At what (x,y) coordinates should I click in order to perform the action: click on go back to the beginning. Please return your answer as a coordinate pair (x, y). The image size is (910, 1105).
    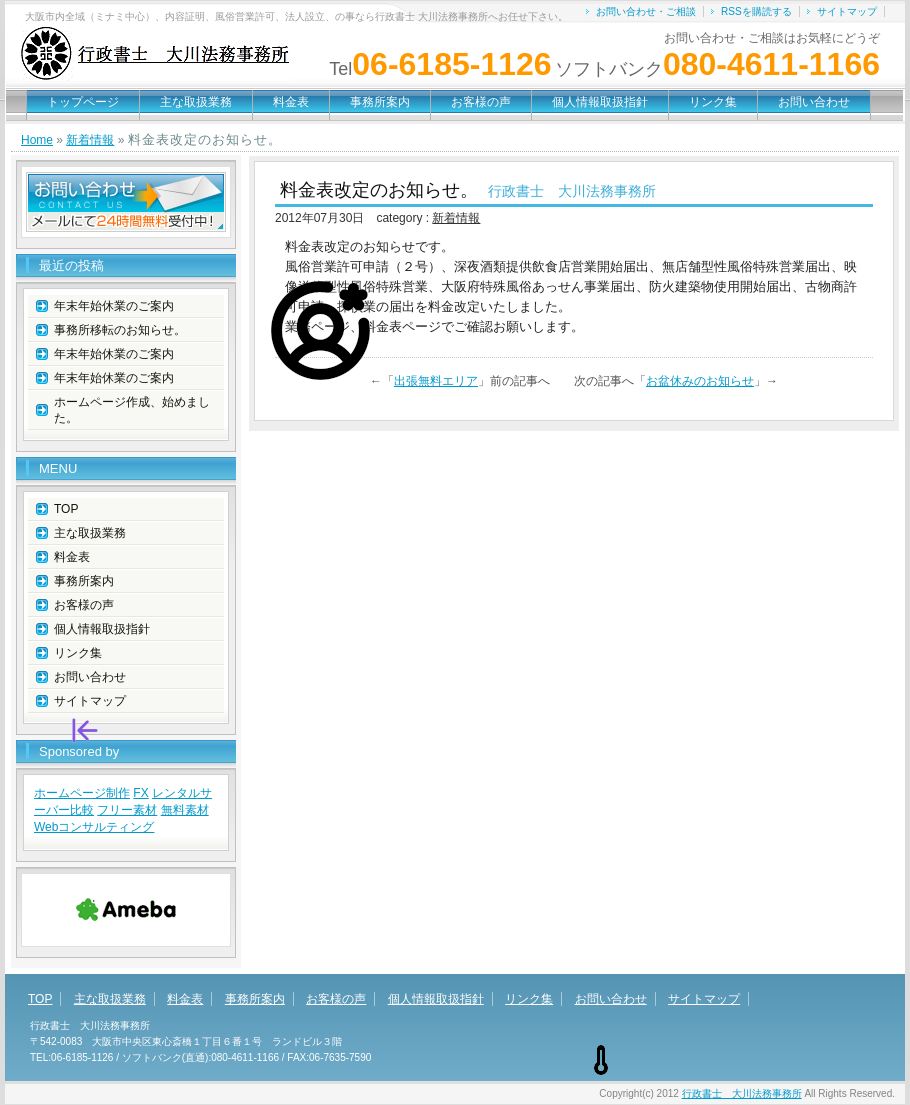
    Looking at the image, I should click on (84, 730).